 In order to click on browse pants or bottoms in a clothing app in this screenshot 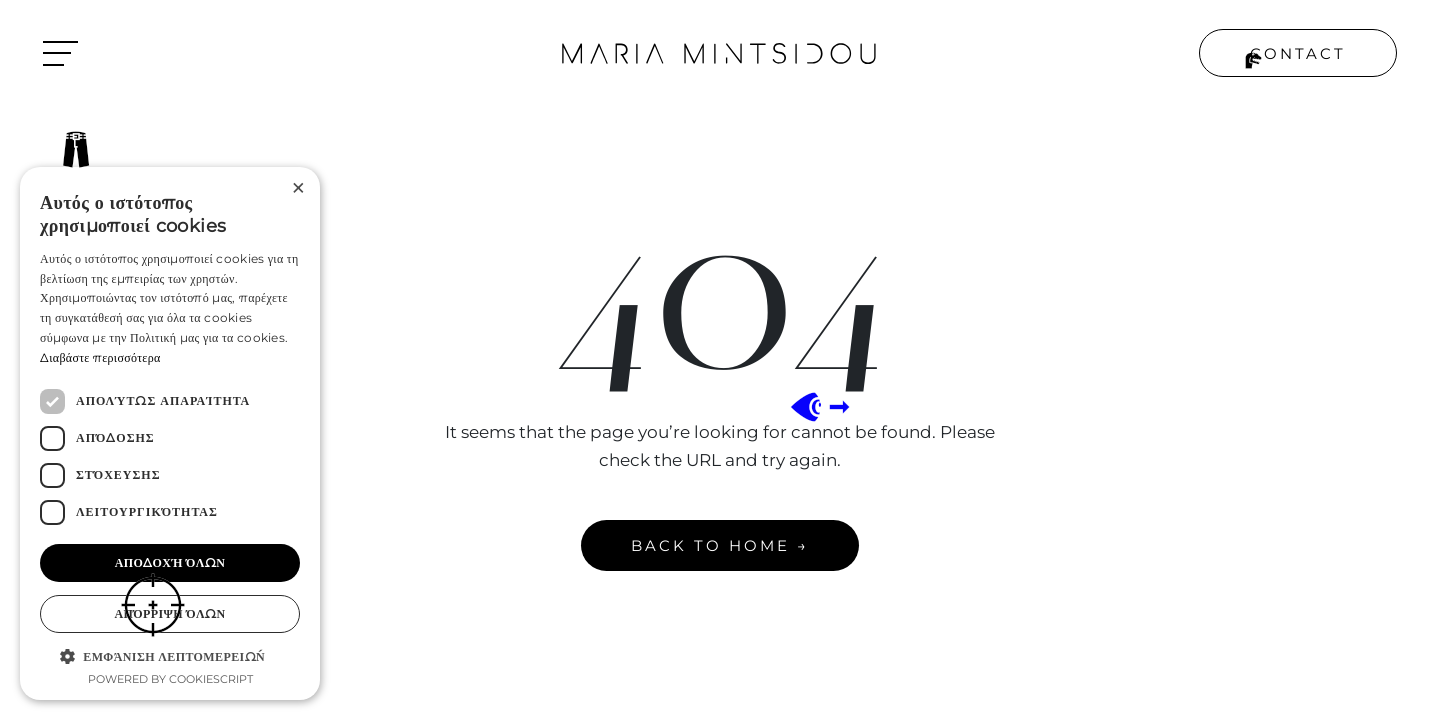, I will do `click(75, 149)`.